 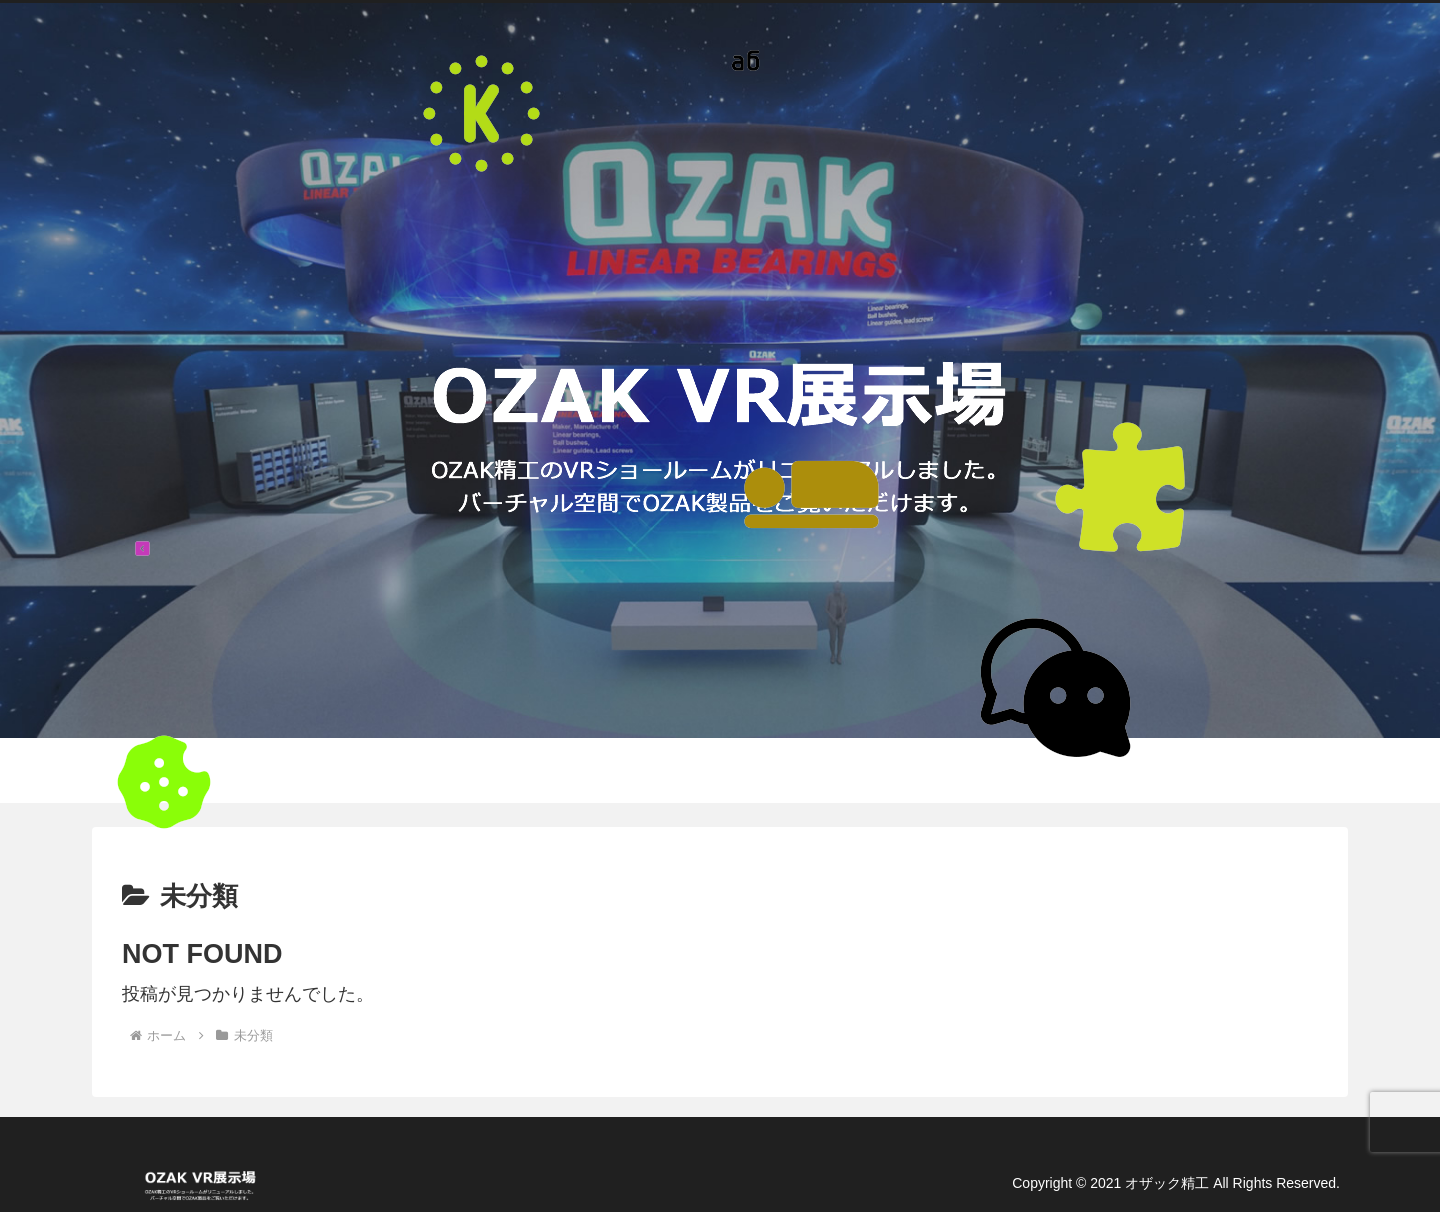 What do you see at coordinates (1122, 489) in the screenshot?
I see `access plugins or extensions` at bounding box center [1122, 489].